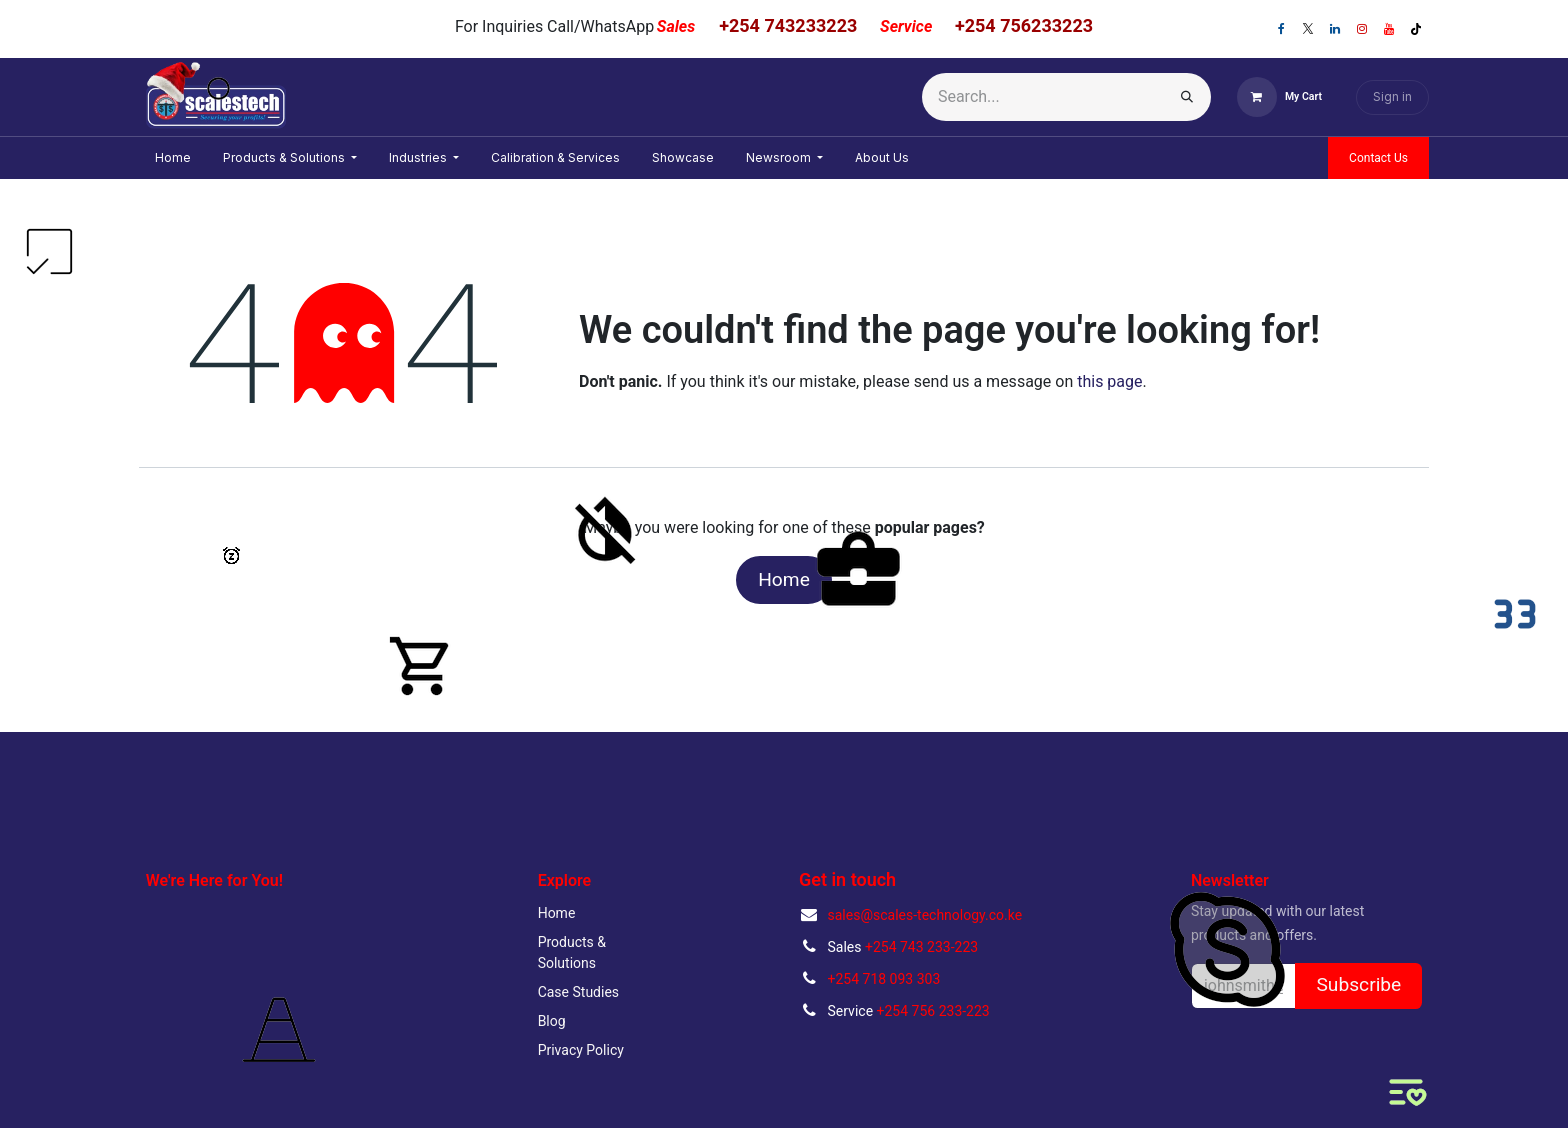 The height and width of the screenshot is (1128, 1568). I want to click on view your favorites list, so click(1406, 1092).